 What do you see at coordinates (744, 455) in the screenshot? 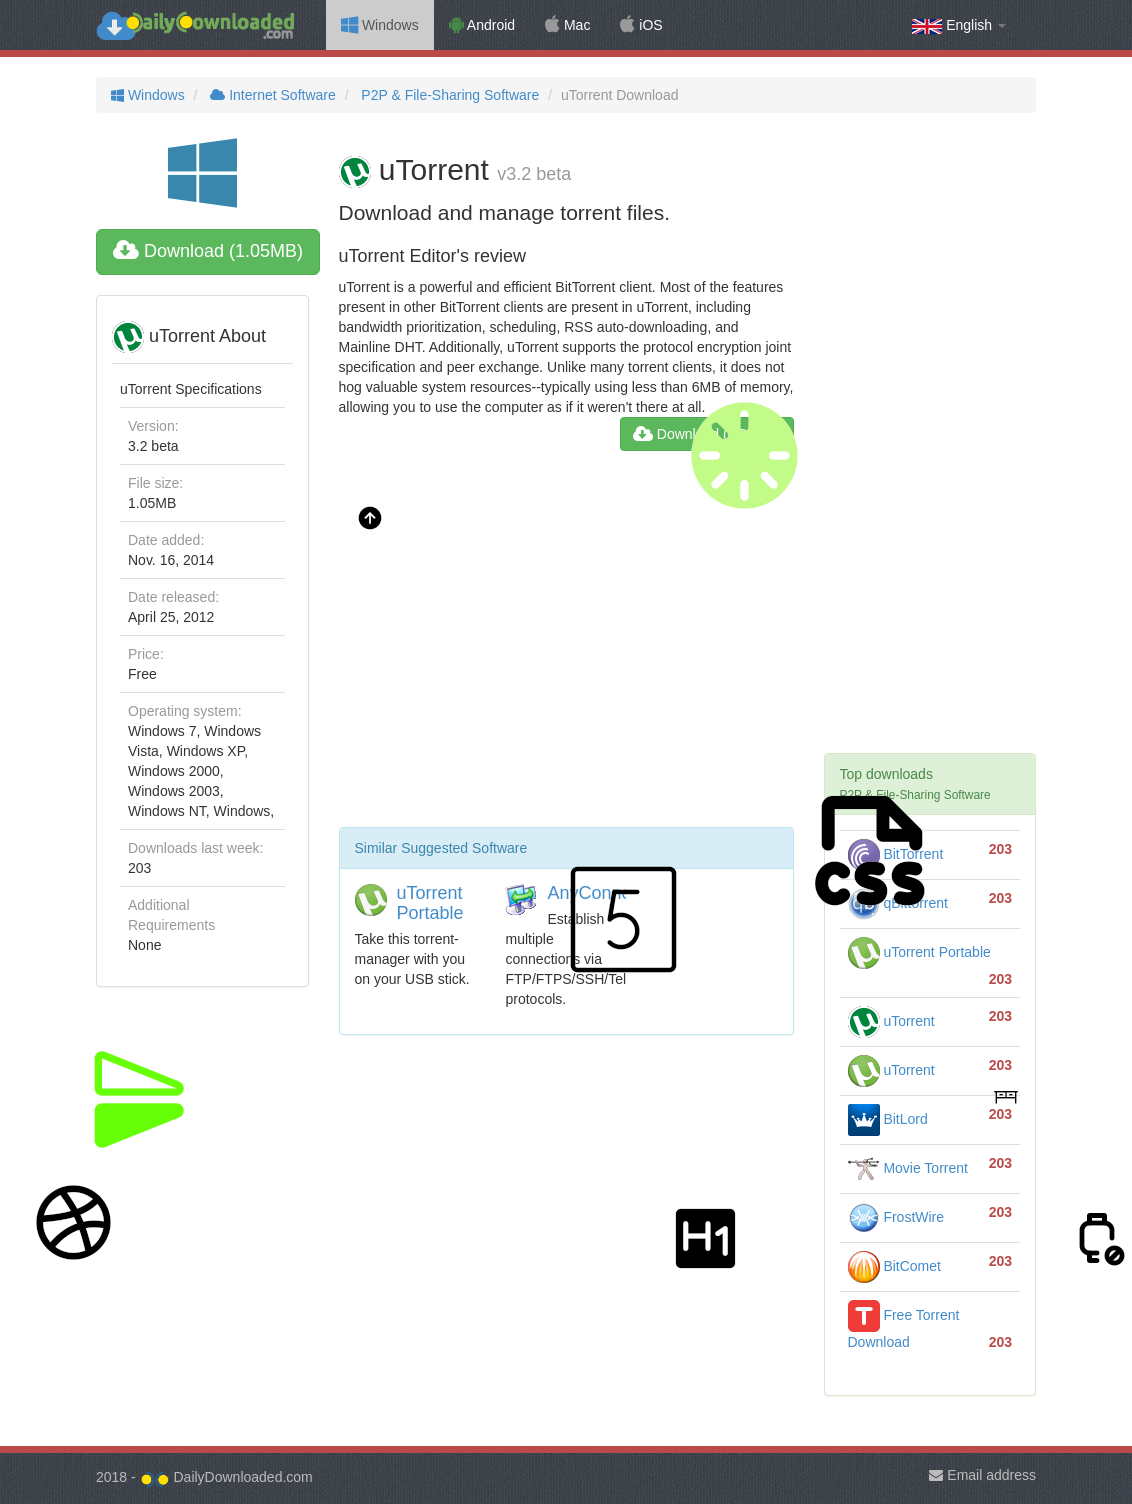
I see `loading content in progress` at bounding box center [744, 455].